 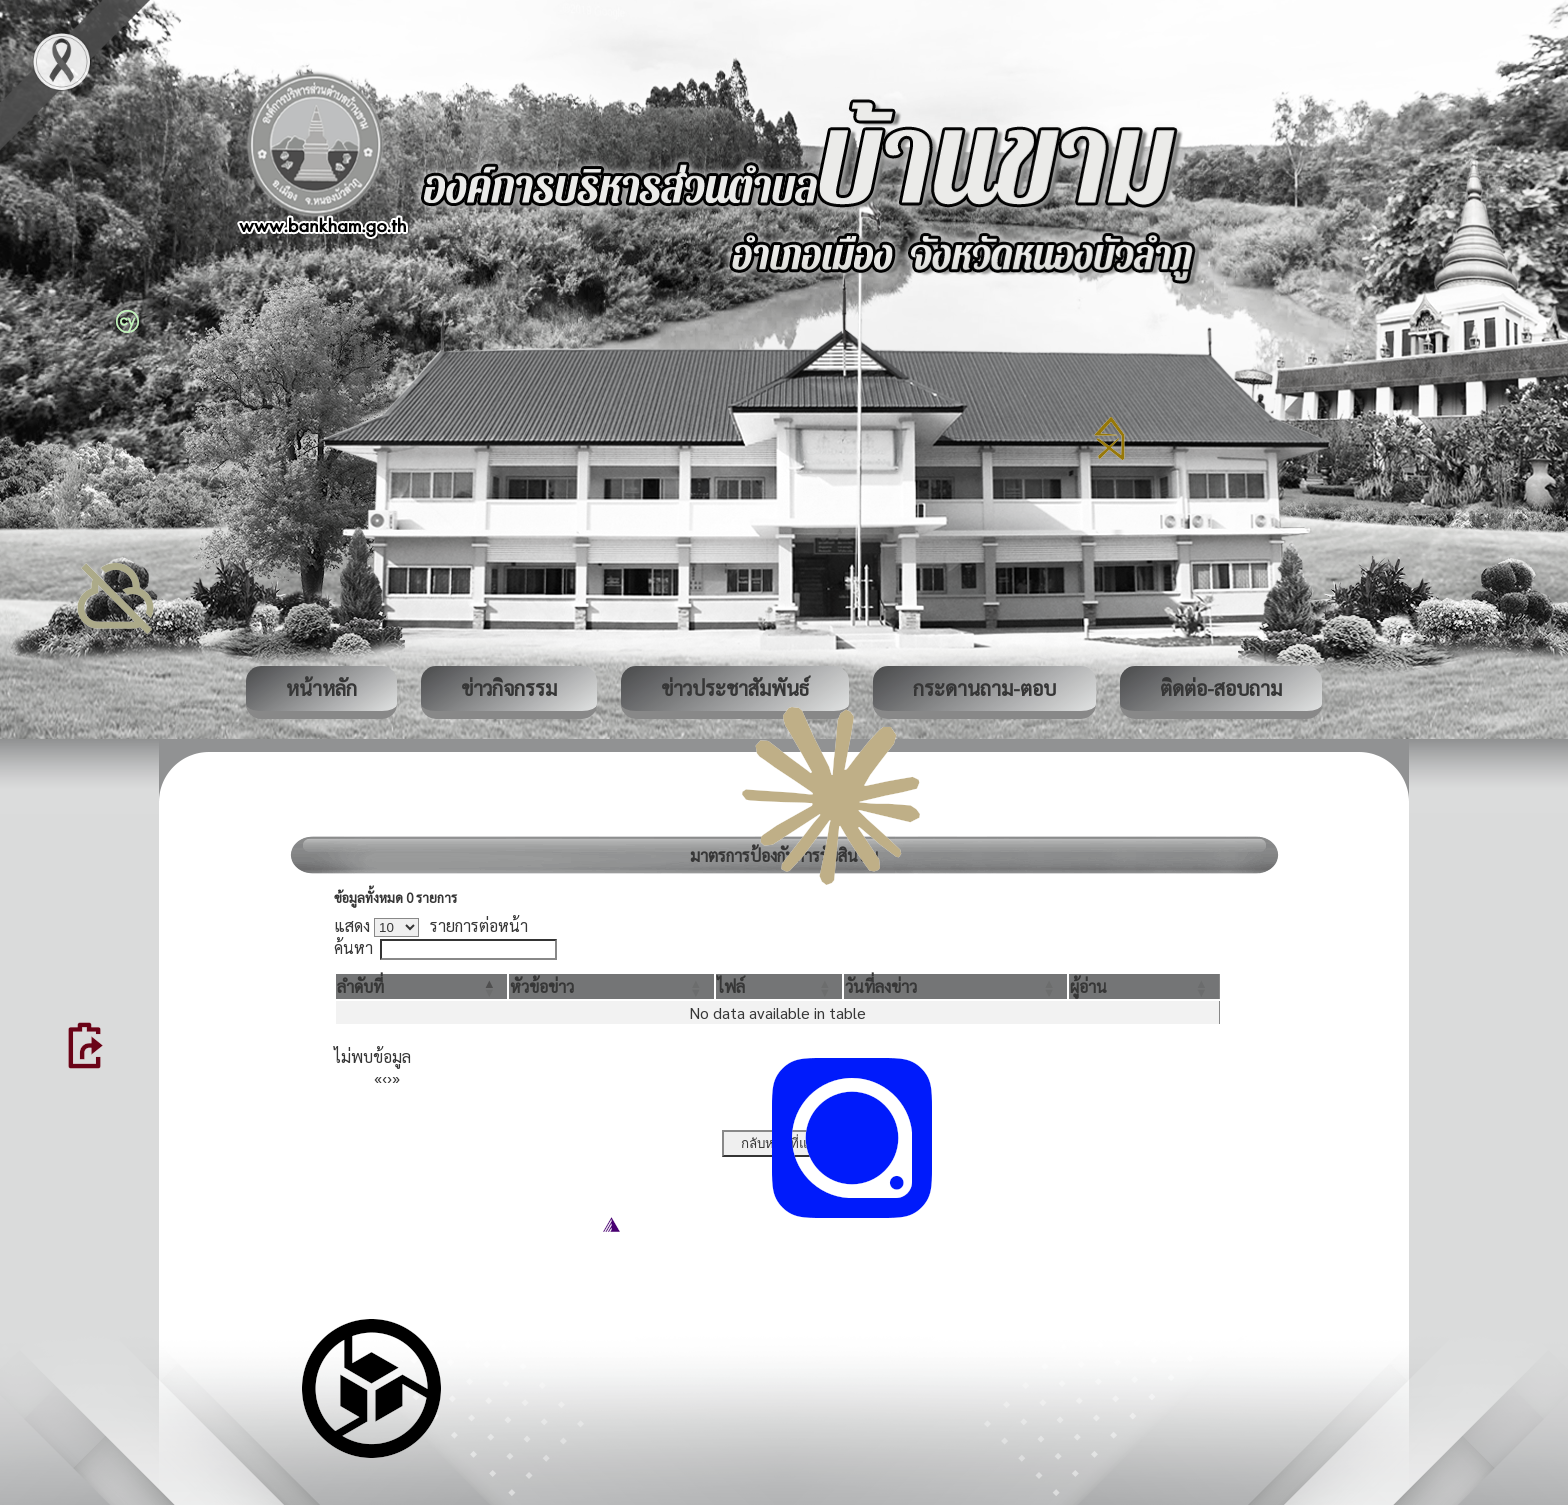 What do you see at coordinates (84, 1045) in the screenshot?
I see `share battery power with another device` at bounding box center [84, 1045].